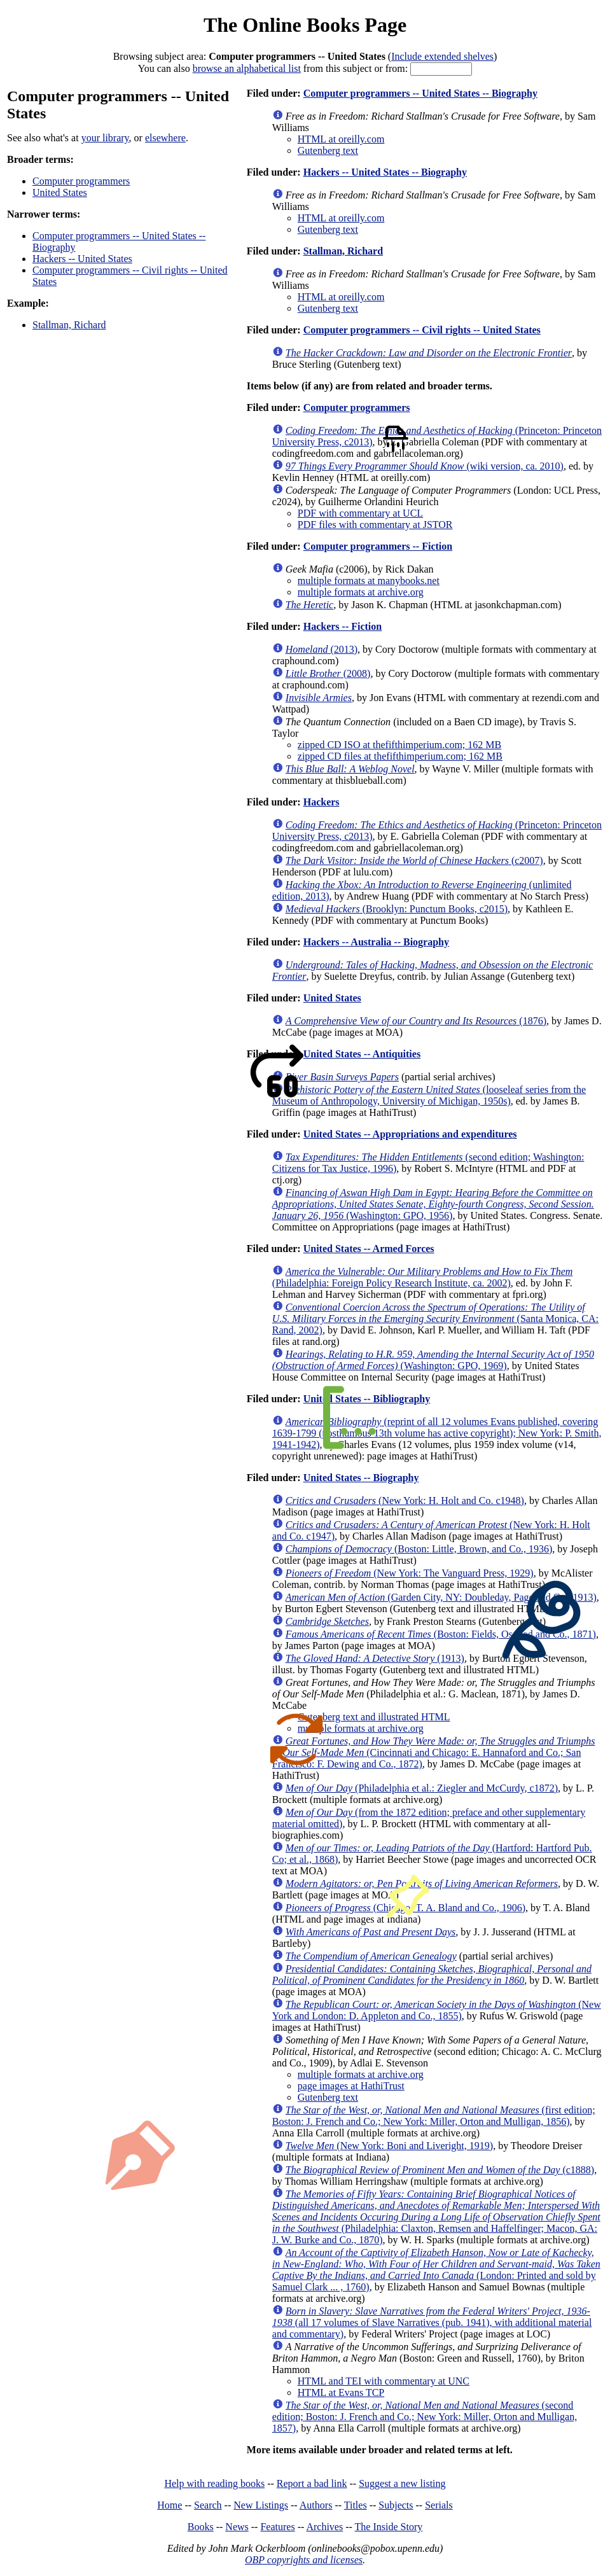 Image resolution: width=610 pixels, height=2576 pixels. I want to click on permanently delete a file, so click(396, 438).